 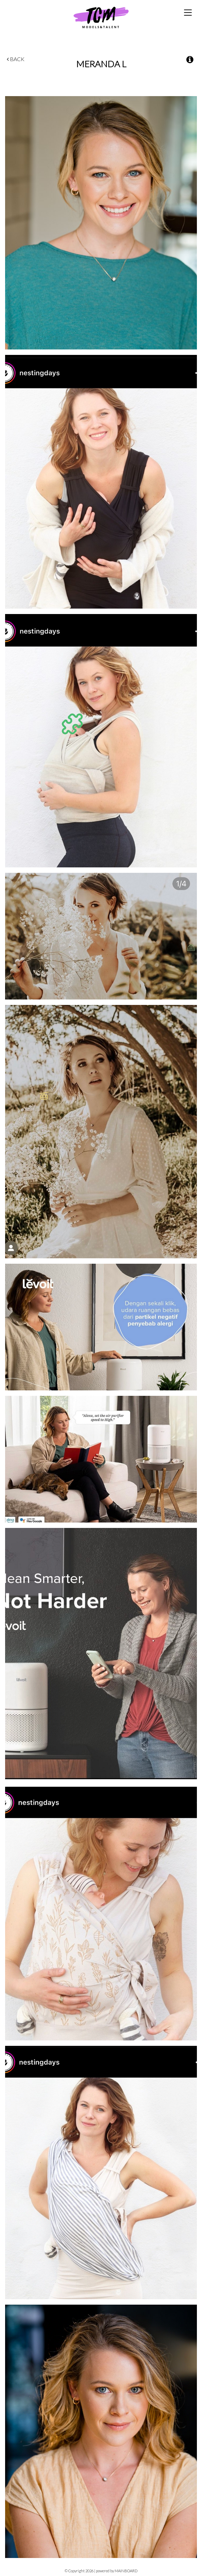 What do you see at coordinates (72, 724) in the screenshot?
I see `access extensions or plugins` at bounding box center [72, 724].